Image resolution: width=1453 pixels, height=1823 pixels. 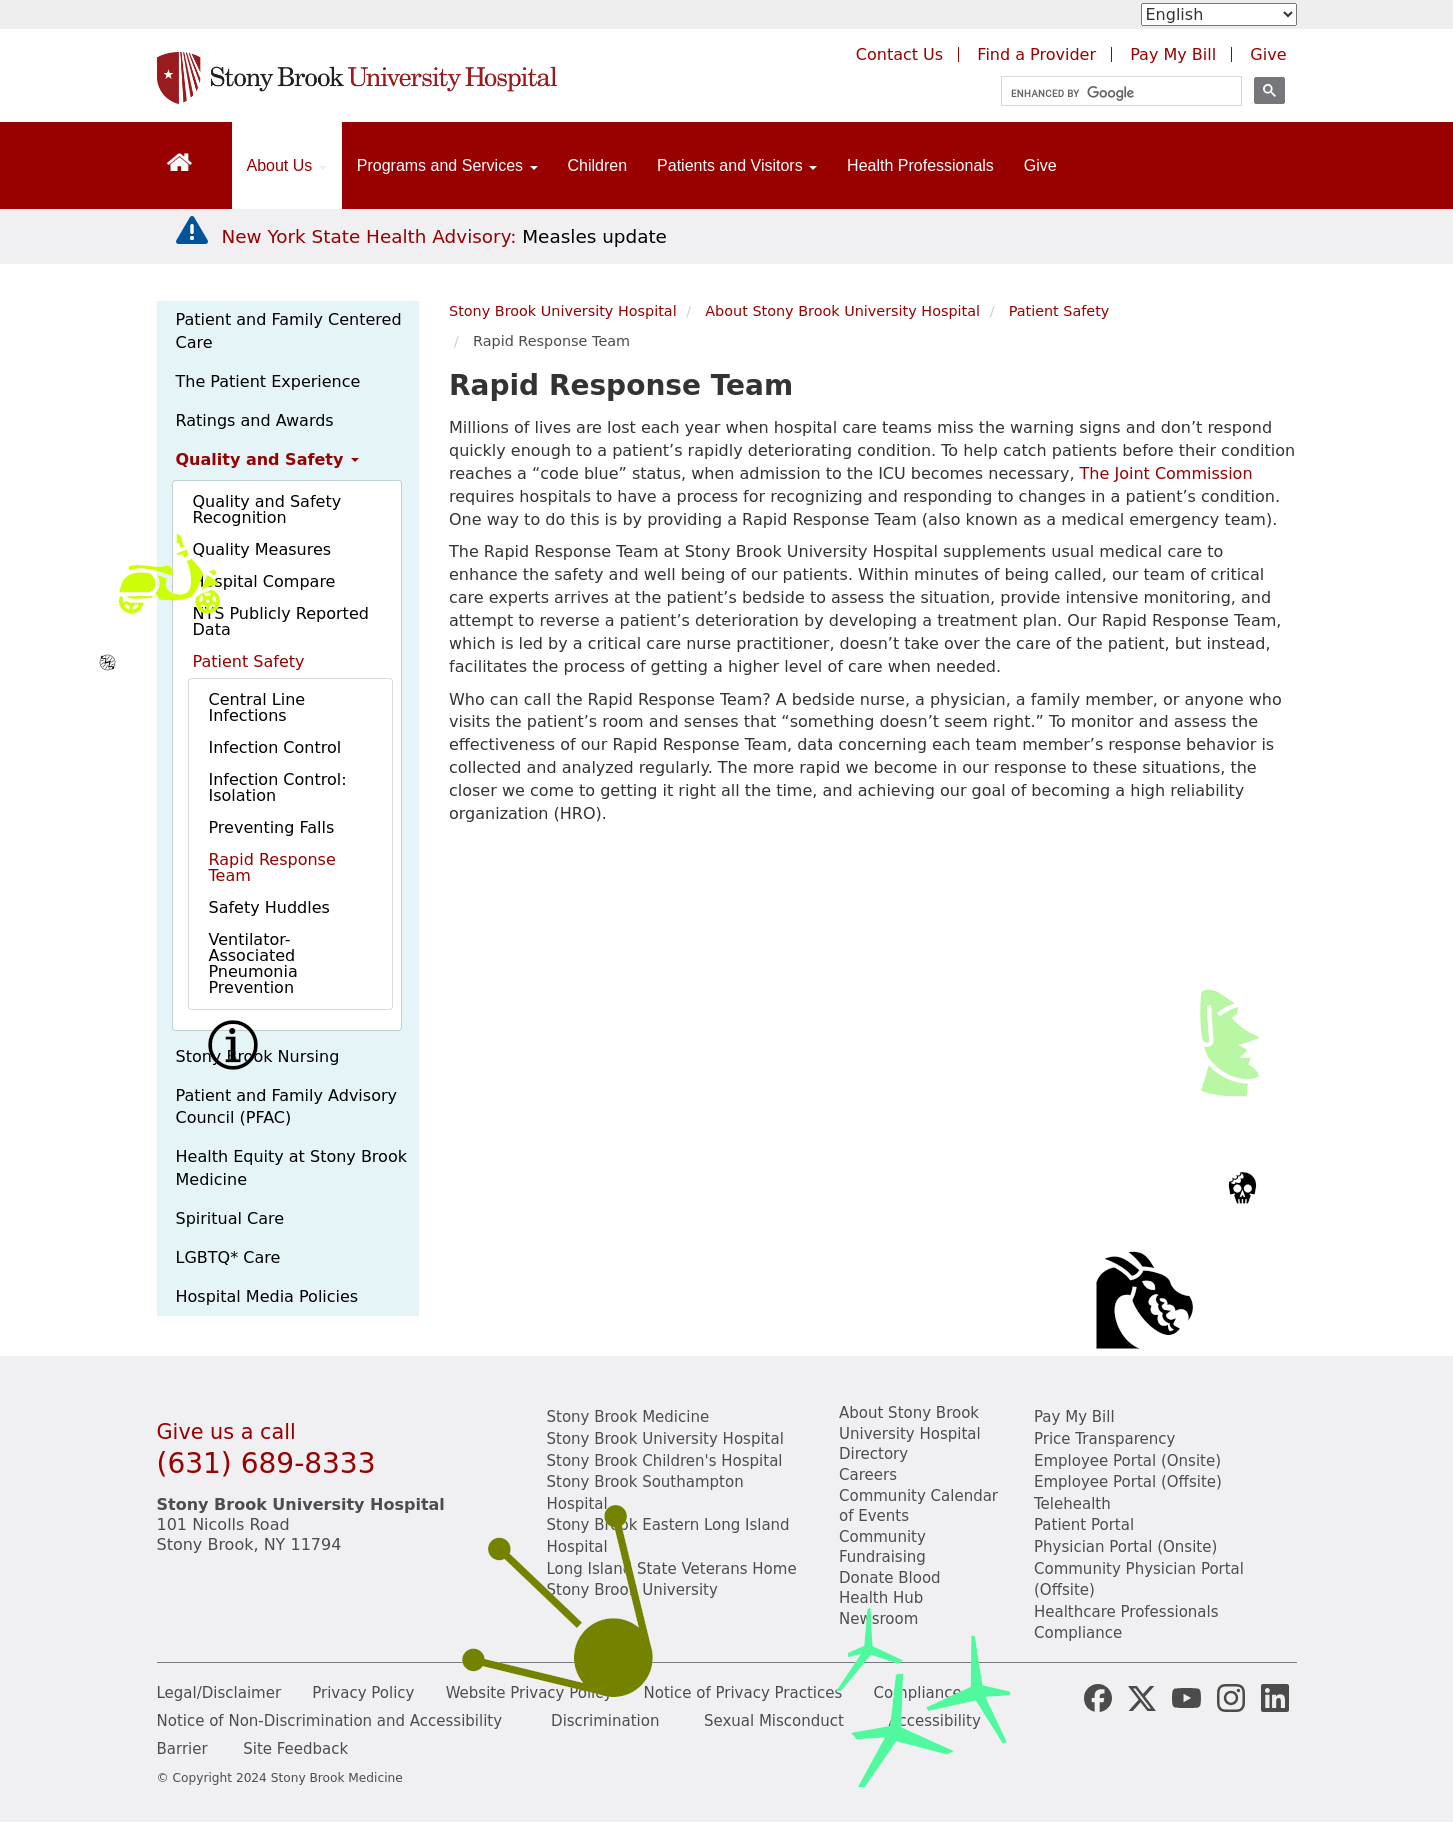 What do you see at coordinates (1242, 1188) in the screenshot?
I see `indicates a defeated enemy or death state` at bounding box center [1242, 1188].